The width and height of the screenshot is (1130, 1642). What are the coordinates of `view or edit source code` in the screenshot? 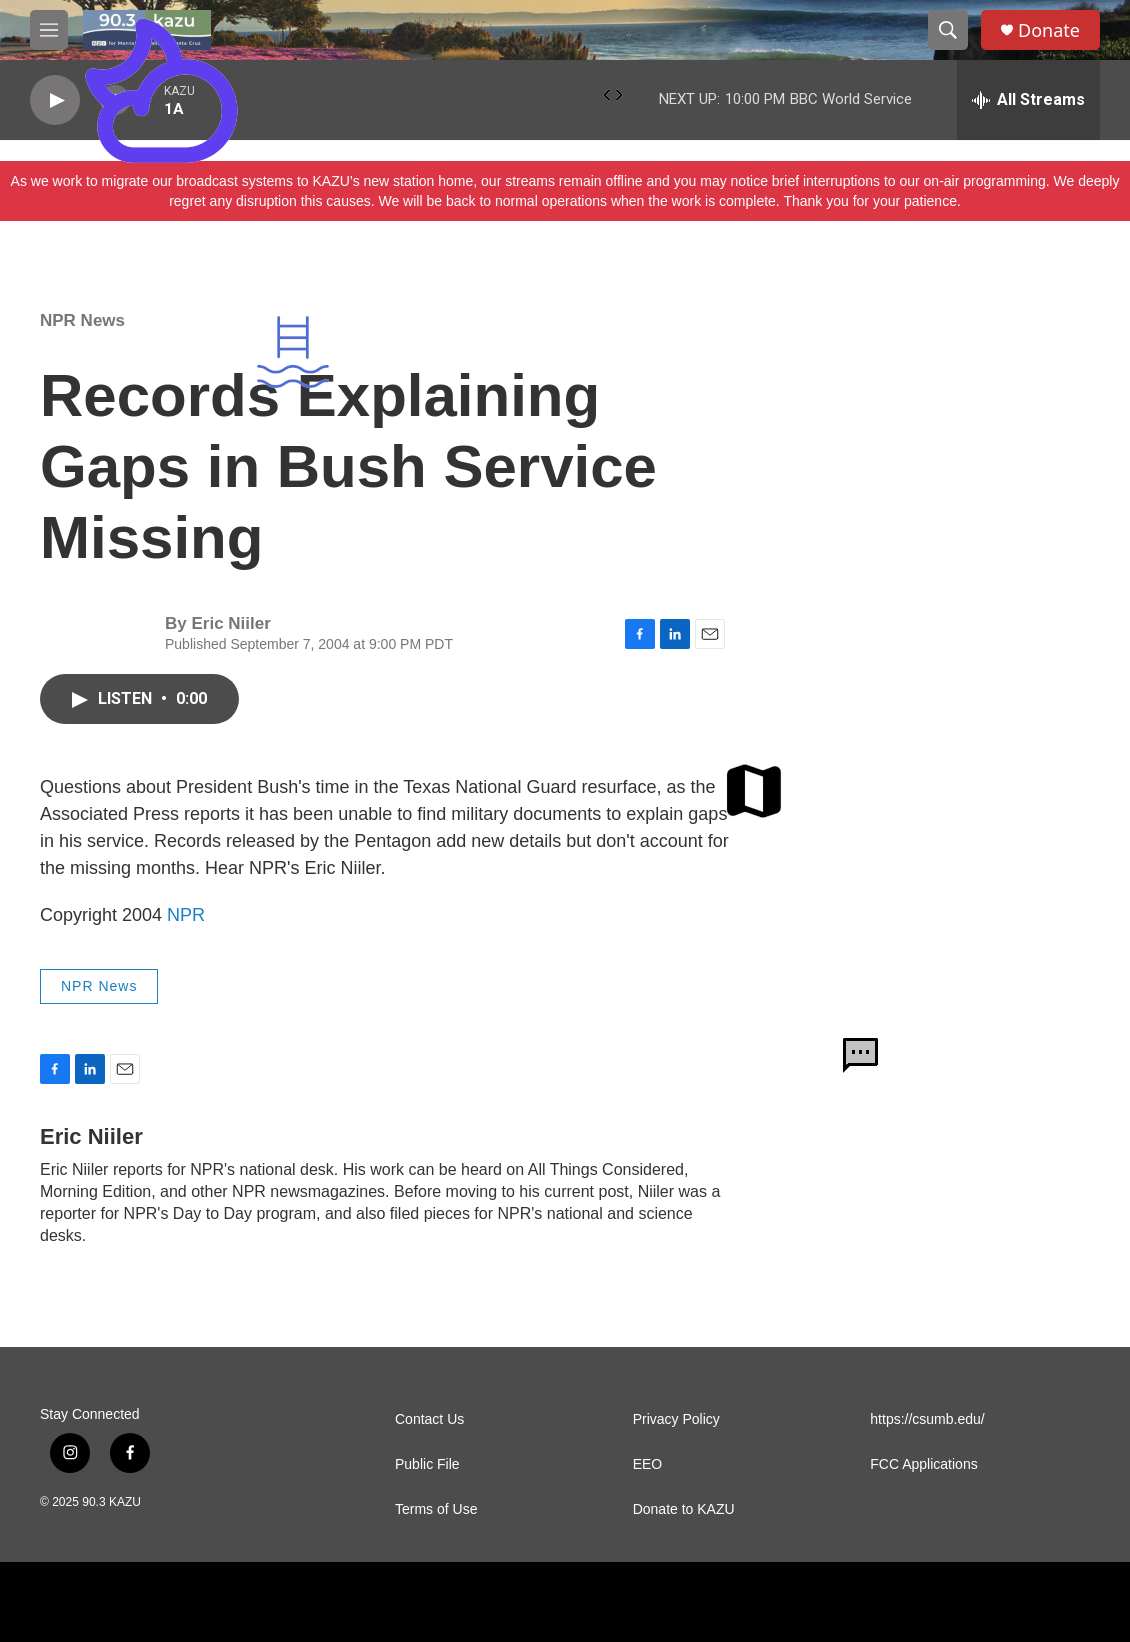 It's located at (613, 95).